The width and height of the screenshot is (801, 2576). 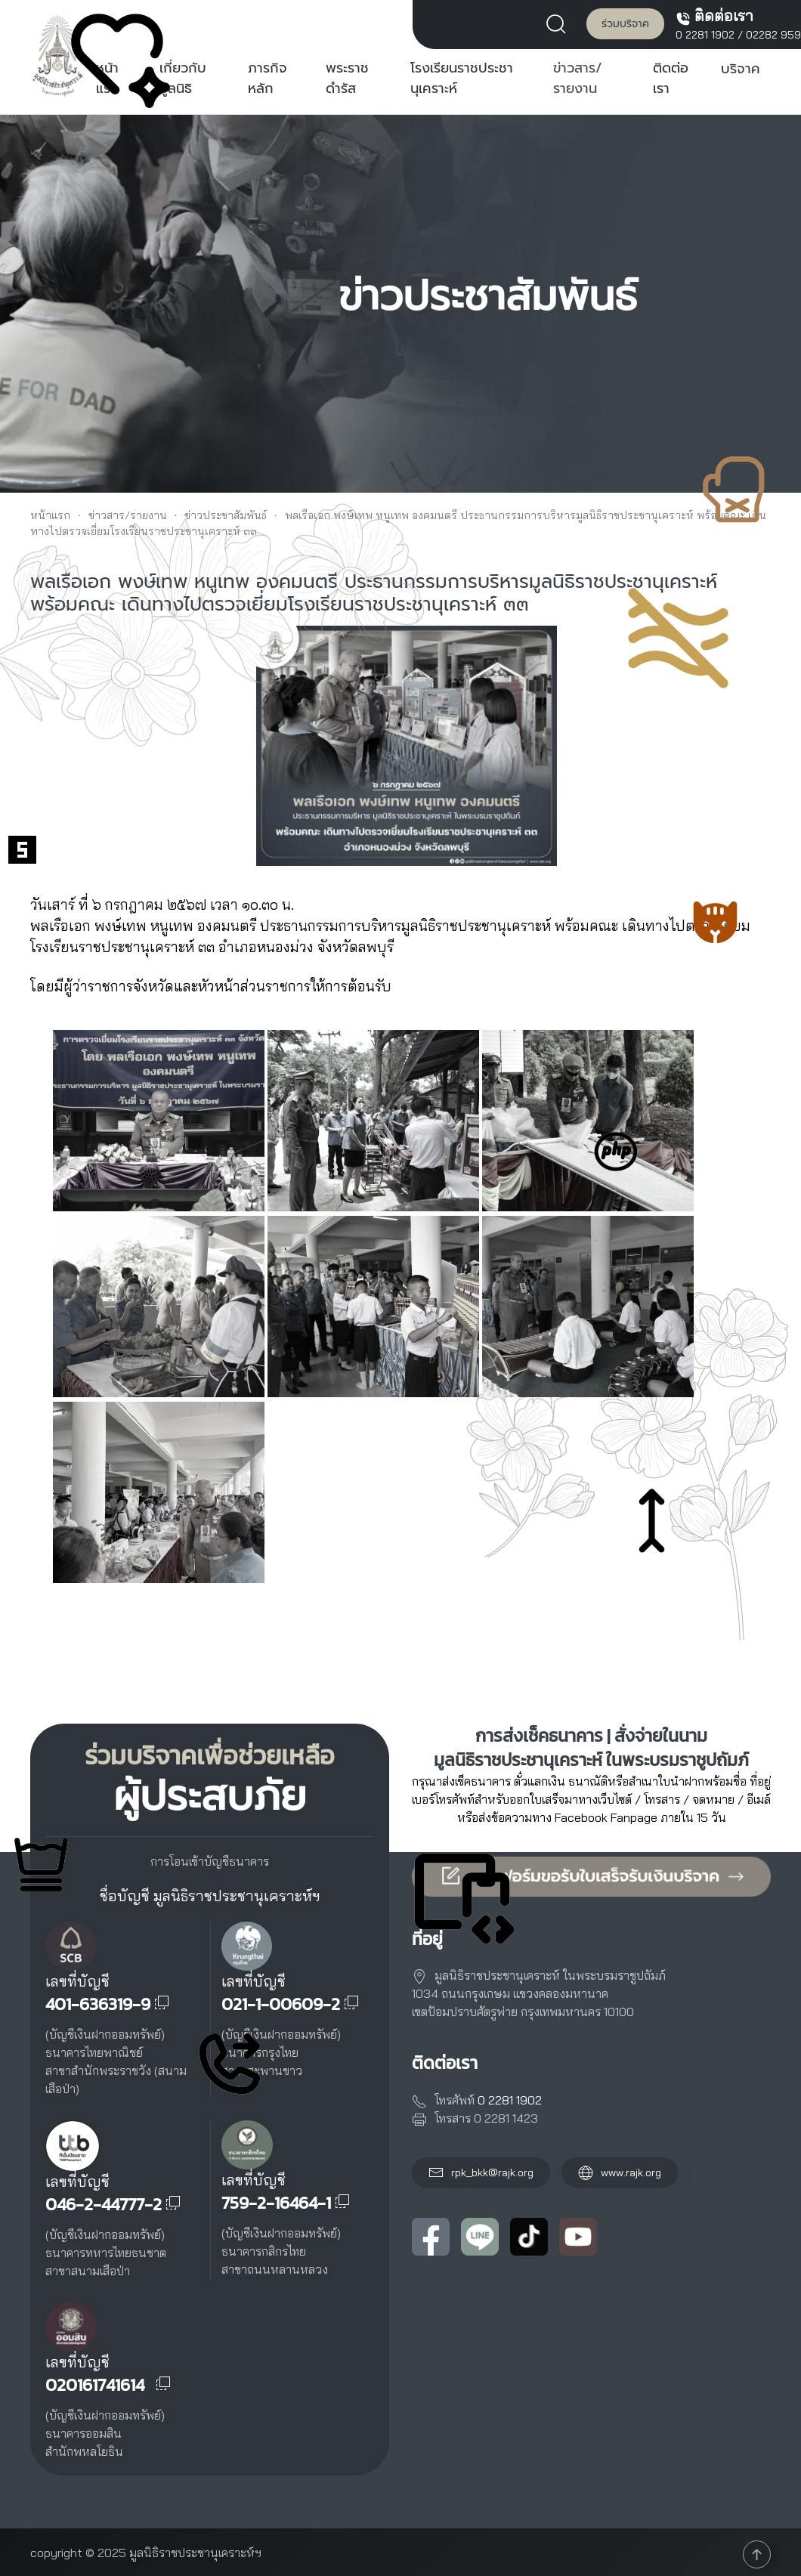 I want to click on add to favorites with AI-powered recommendations, so click(x=117, y=55).